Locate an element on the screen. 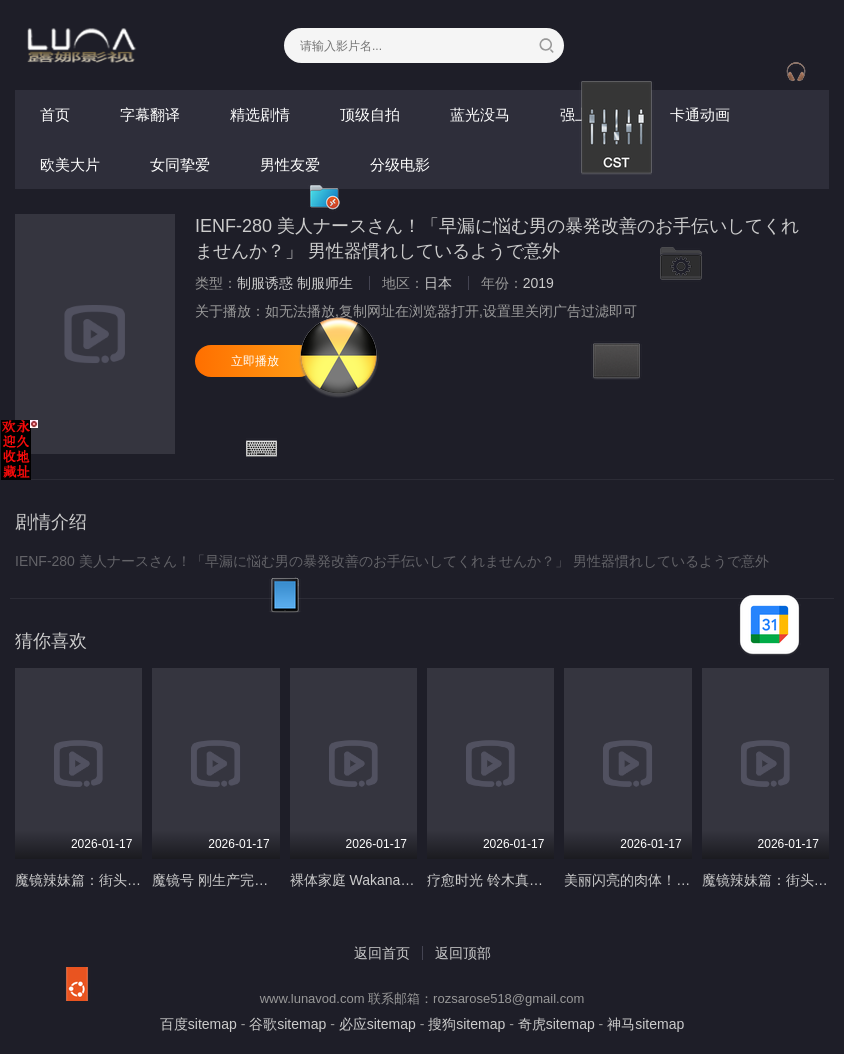  view smart folder with automated rules is located at coordinates (681, 263).